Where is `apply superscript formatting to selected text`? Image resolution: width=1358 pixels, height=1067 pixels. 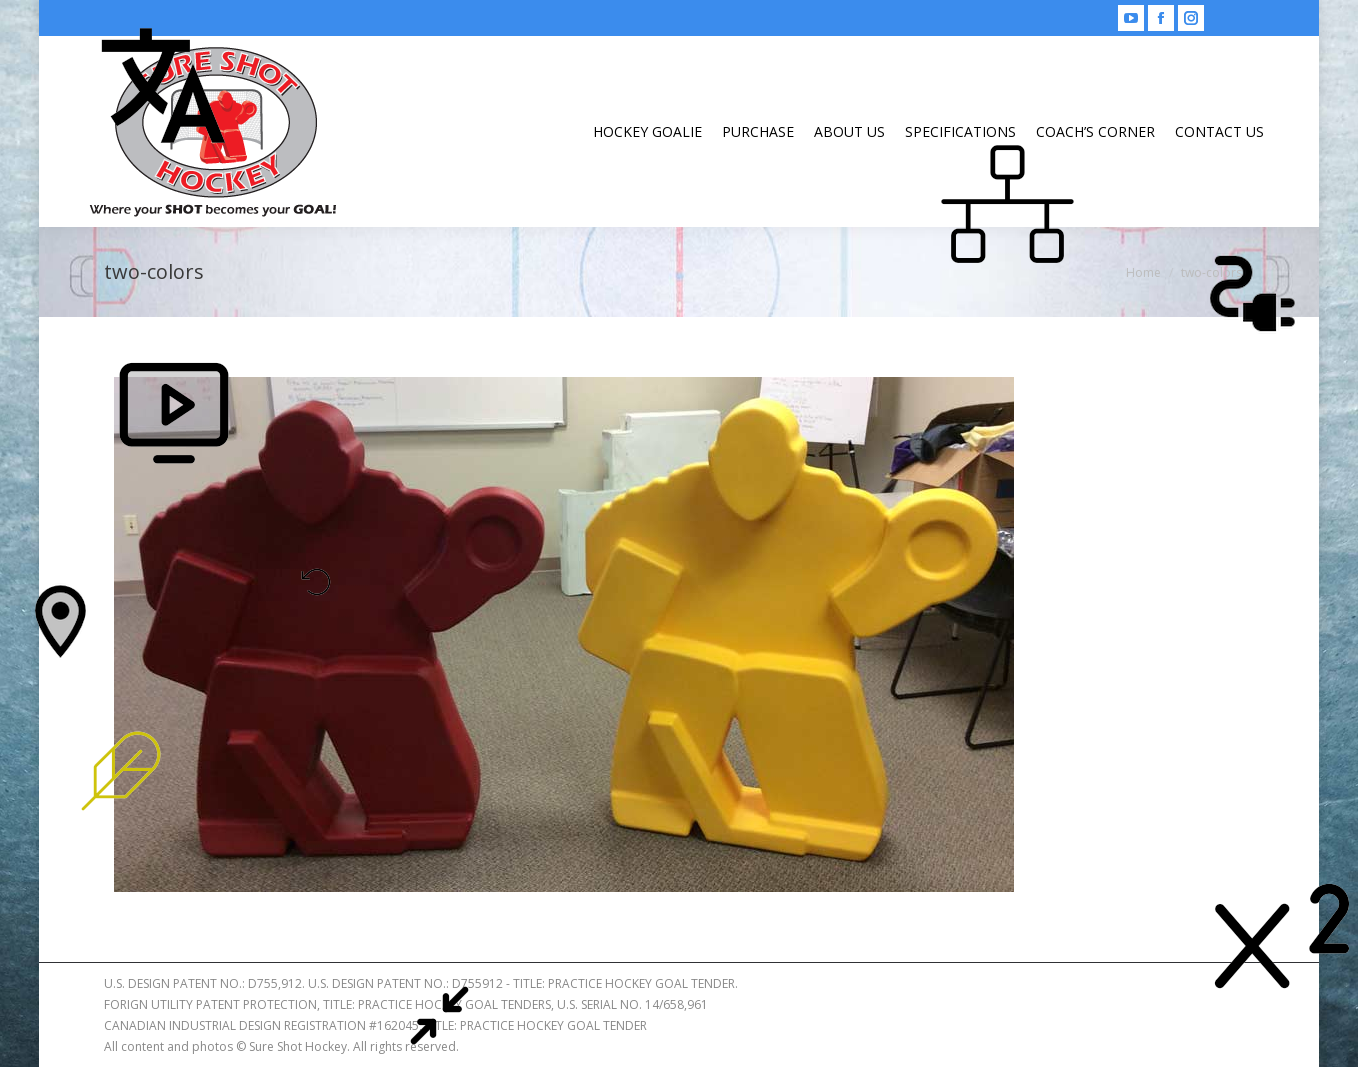
apply superscript formatting to selected text is located at coordinates (1274, 938).